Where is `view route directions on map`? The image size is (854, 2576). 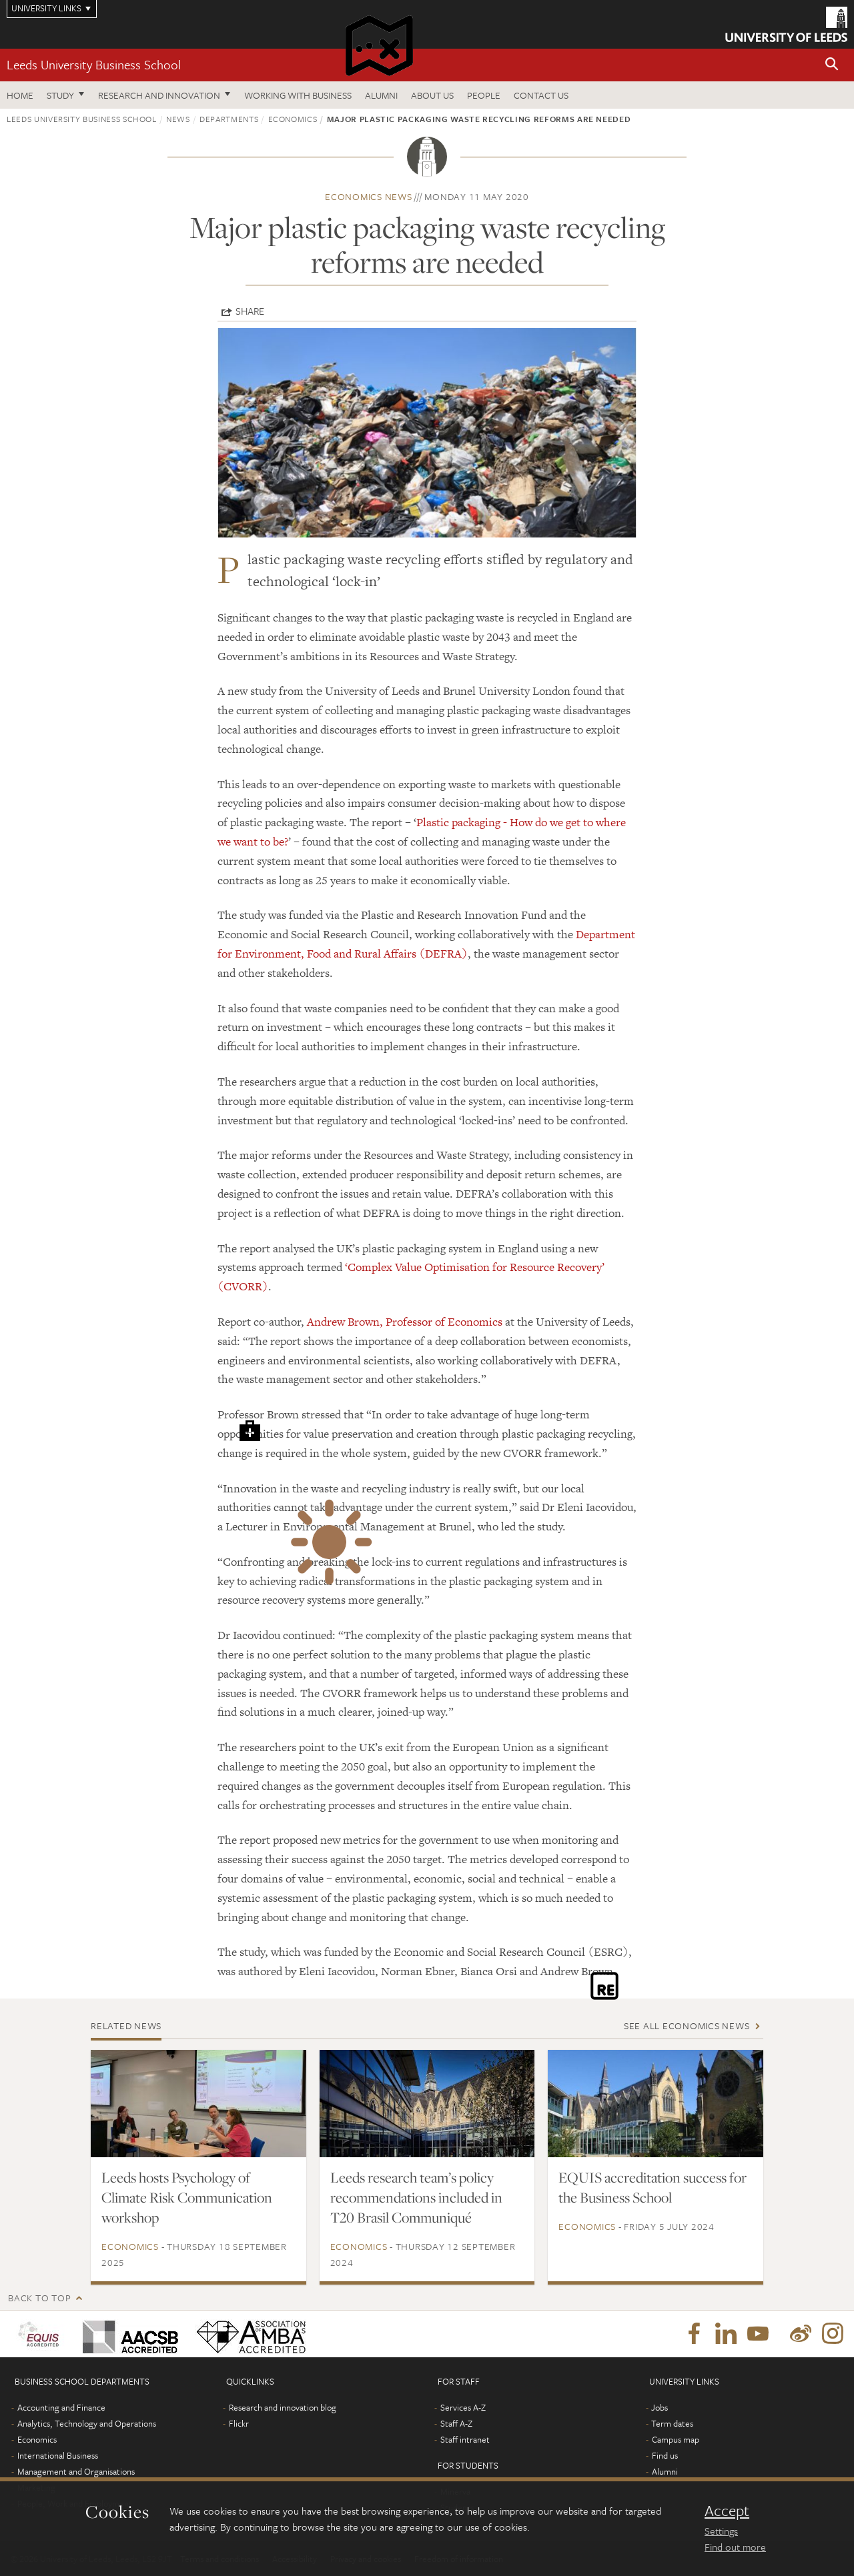
view route directions on map is located at coordinates (379, 45).